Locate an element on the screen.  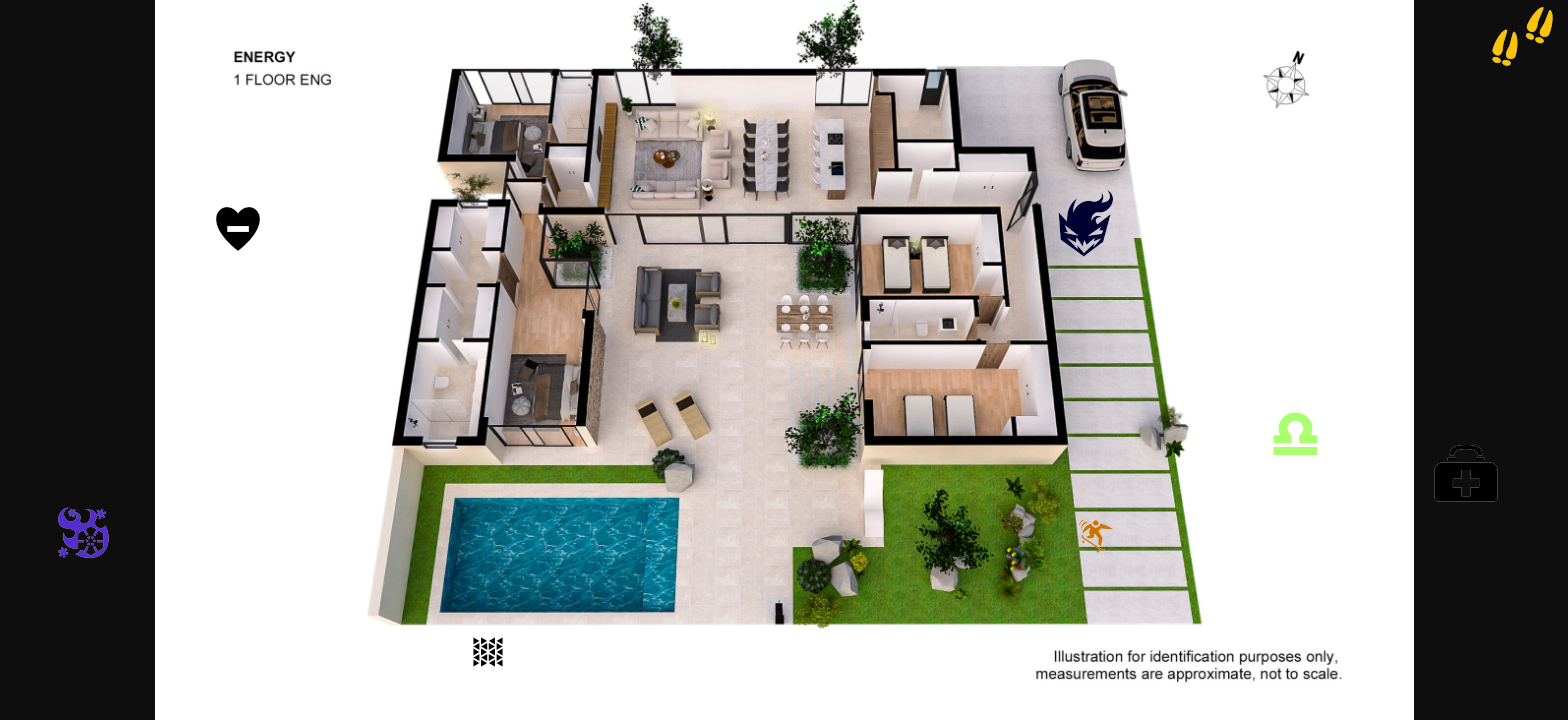
access health or medical features is located at coordinates (1466, 470).